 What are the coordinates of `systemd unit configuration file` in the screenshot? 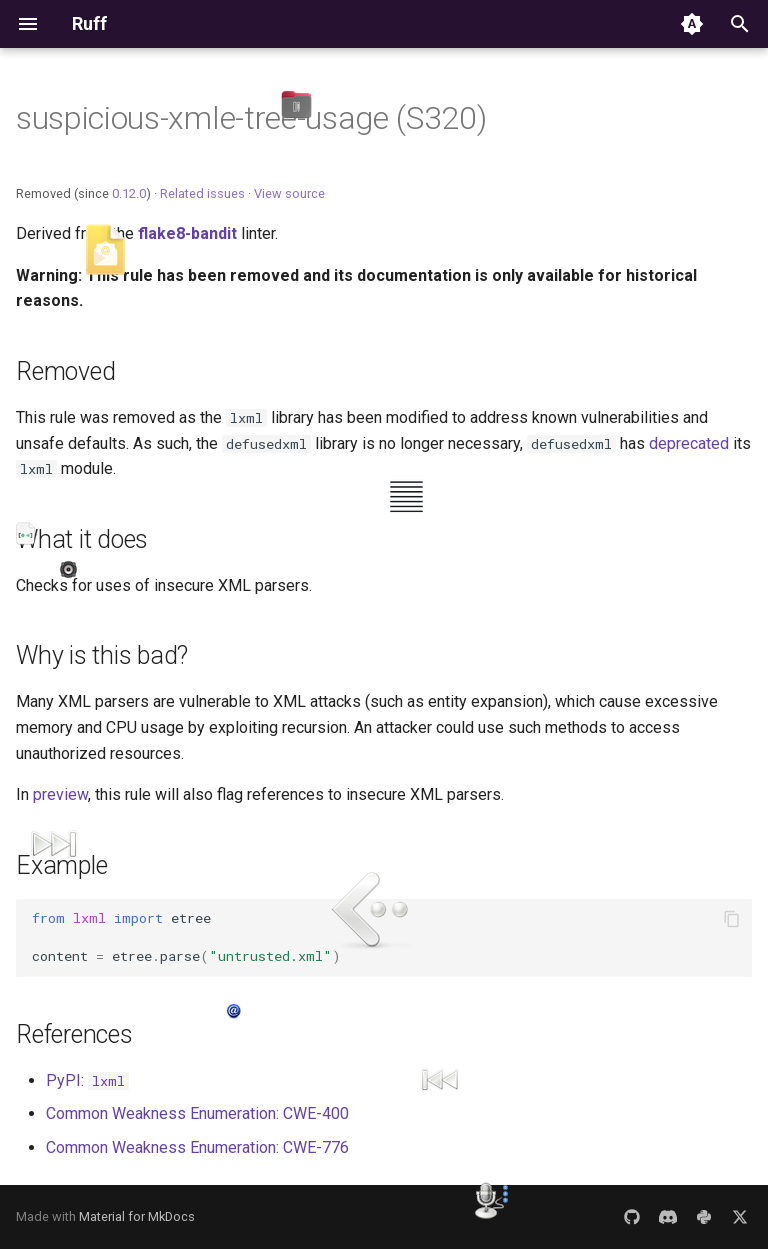 It's located at (25, 533).